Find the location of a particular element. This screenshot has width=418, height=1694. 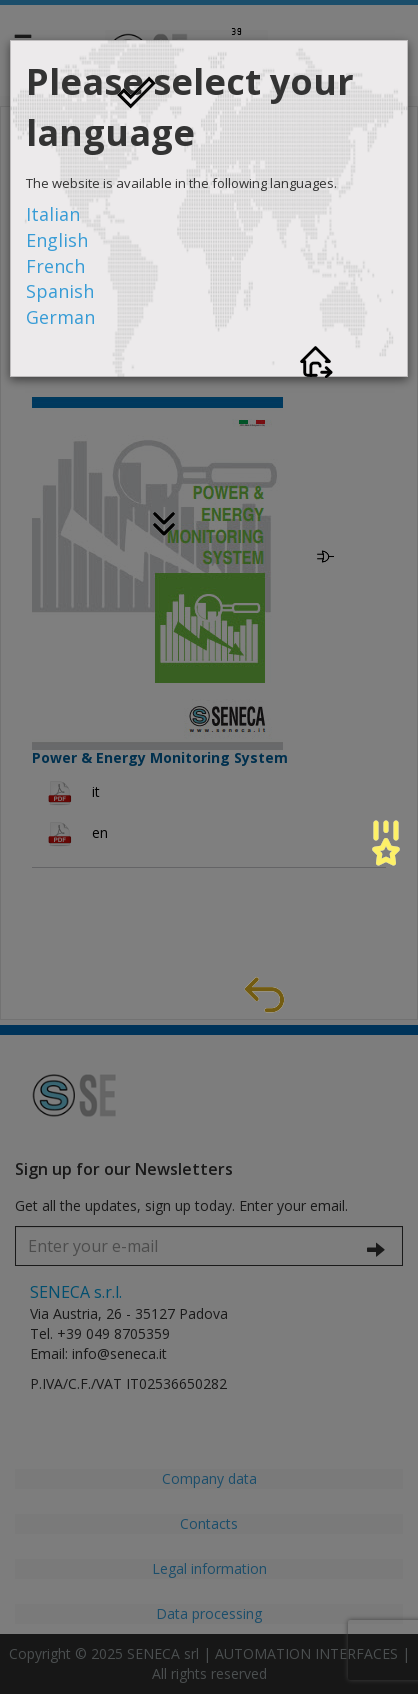

scroll down or view more content is located at coordinates (164, 523).